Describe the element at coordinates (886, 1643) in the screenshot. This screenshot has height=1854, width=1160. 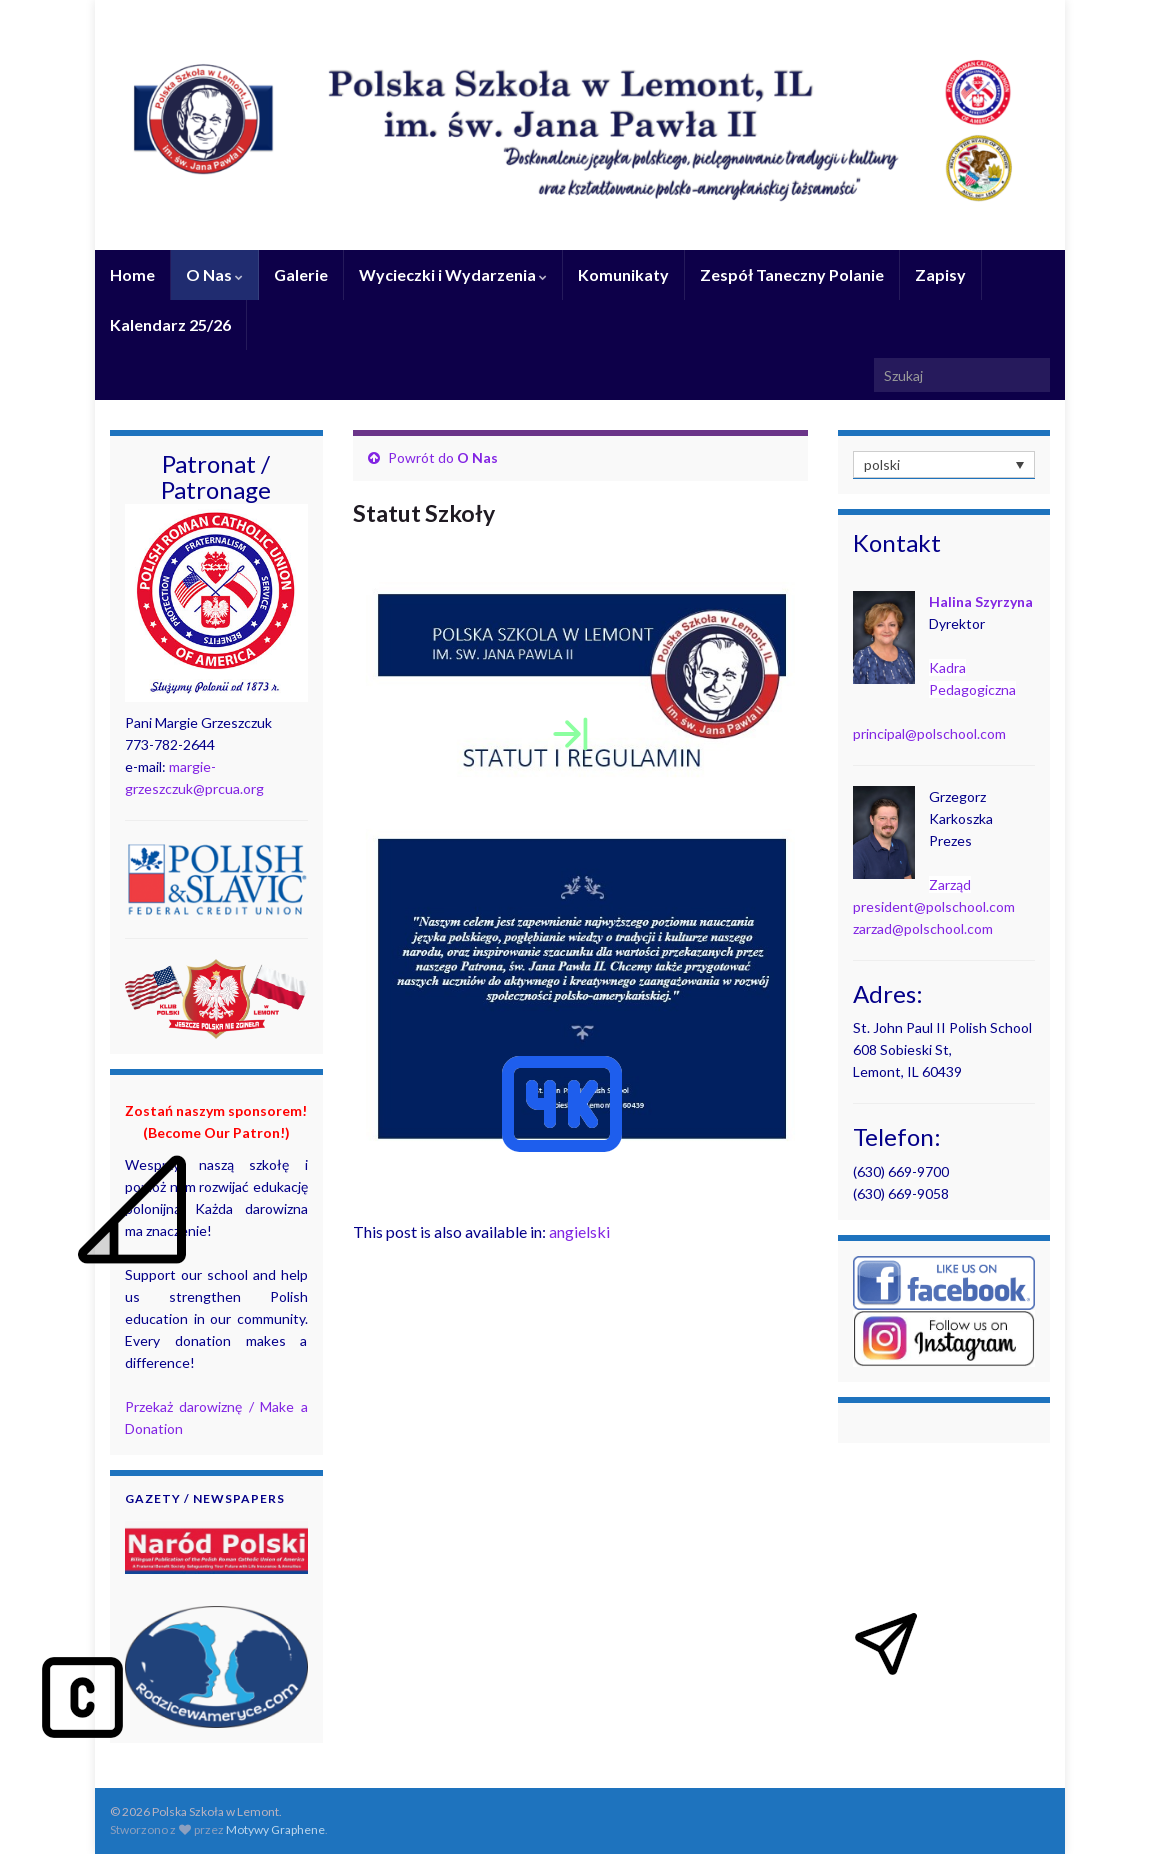
I see `send a message` at that location.